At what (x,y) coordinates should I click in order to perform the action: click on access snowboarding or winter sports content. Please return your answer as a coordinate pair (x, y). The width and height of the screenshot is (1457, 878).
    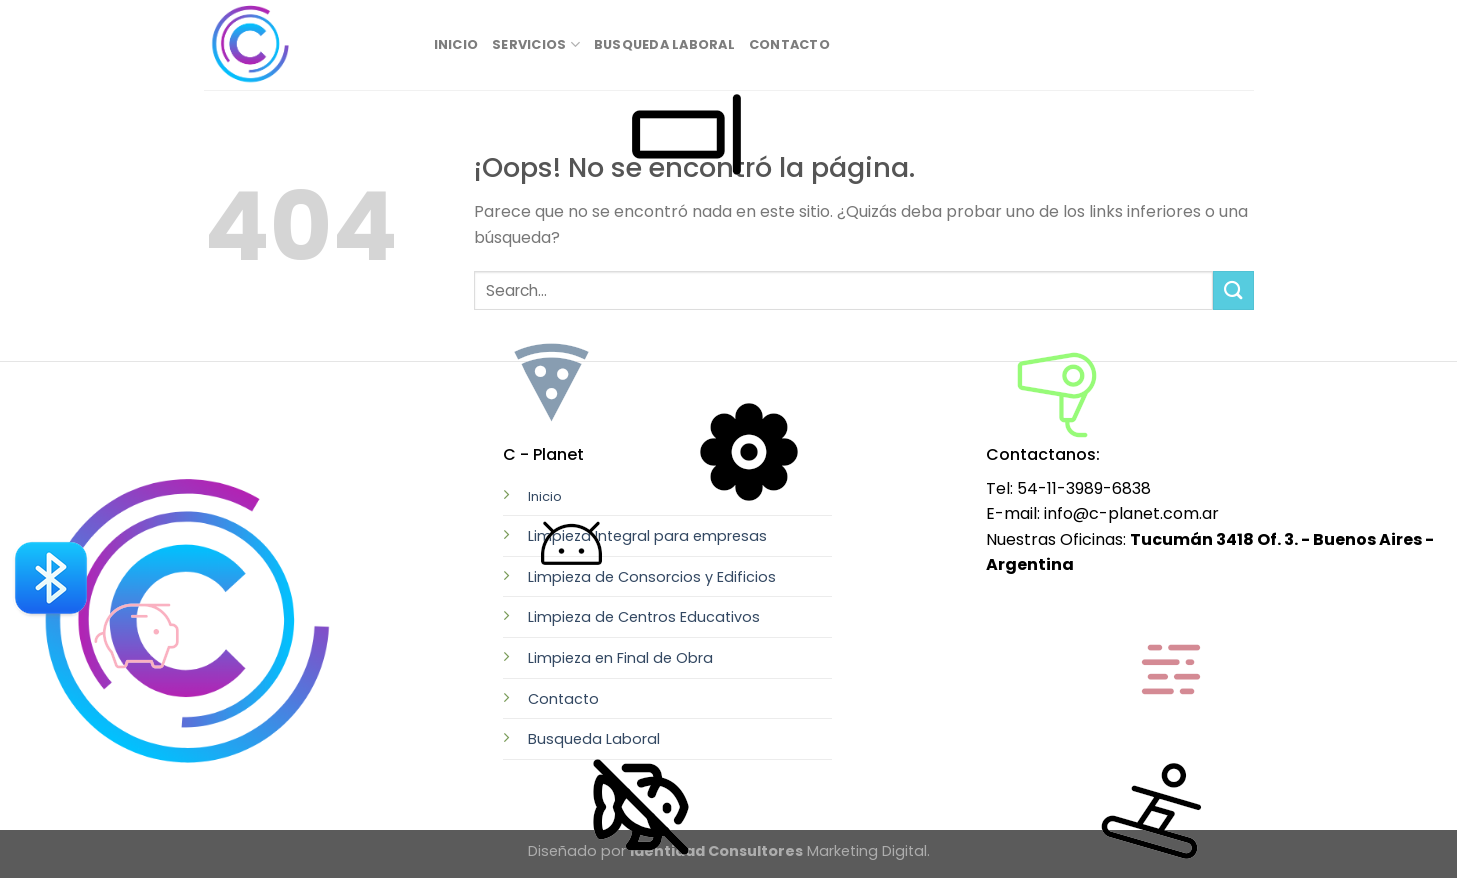
    Looking at the image, I should click on (1157, 811).